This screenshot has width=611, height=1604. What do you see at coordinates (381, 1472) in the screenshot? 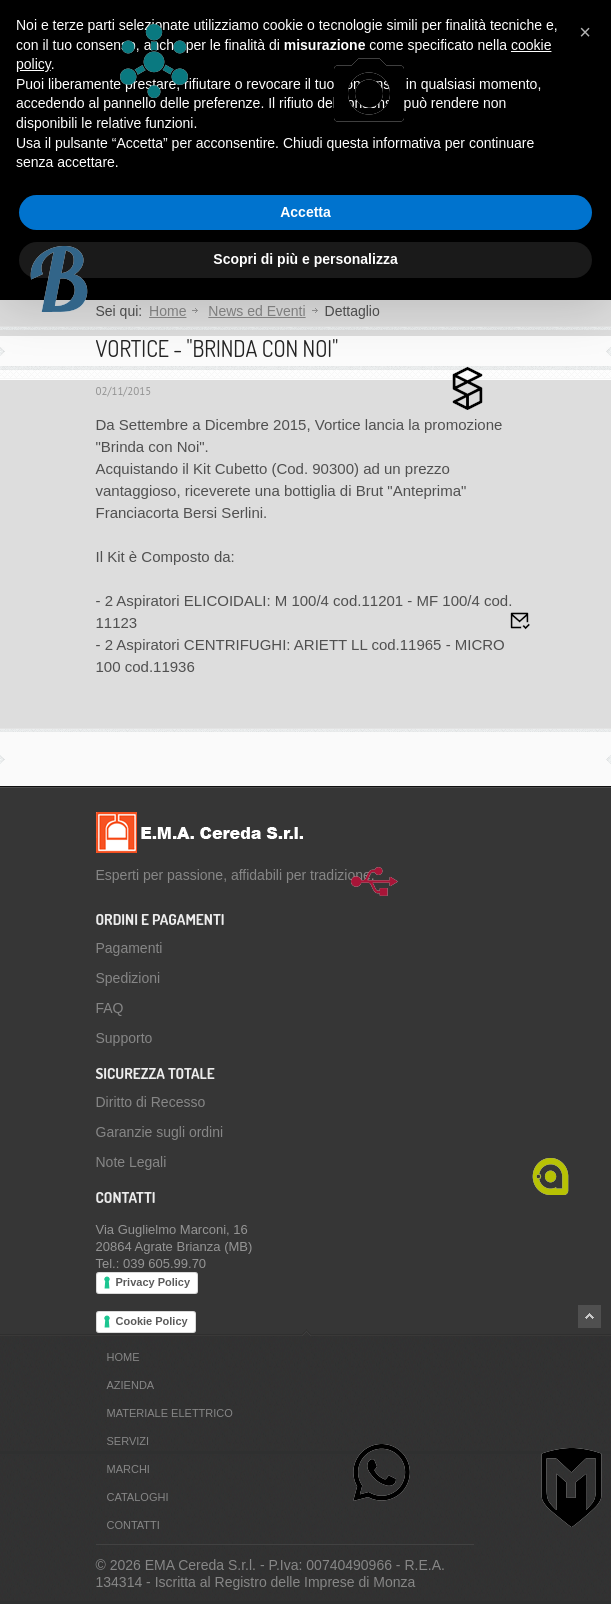
I see `open whatsapp messaging app` at bounding box center [381, 1472].